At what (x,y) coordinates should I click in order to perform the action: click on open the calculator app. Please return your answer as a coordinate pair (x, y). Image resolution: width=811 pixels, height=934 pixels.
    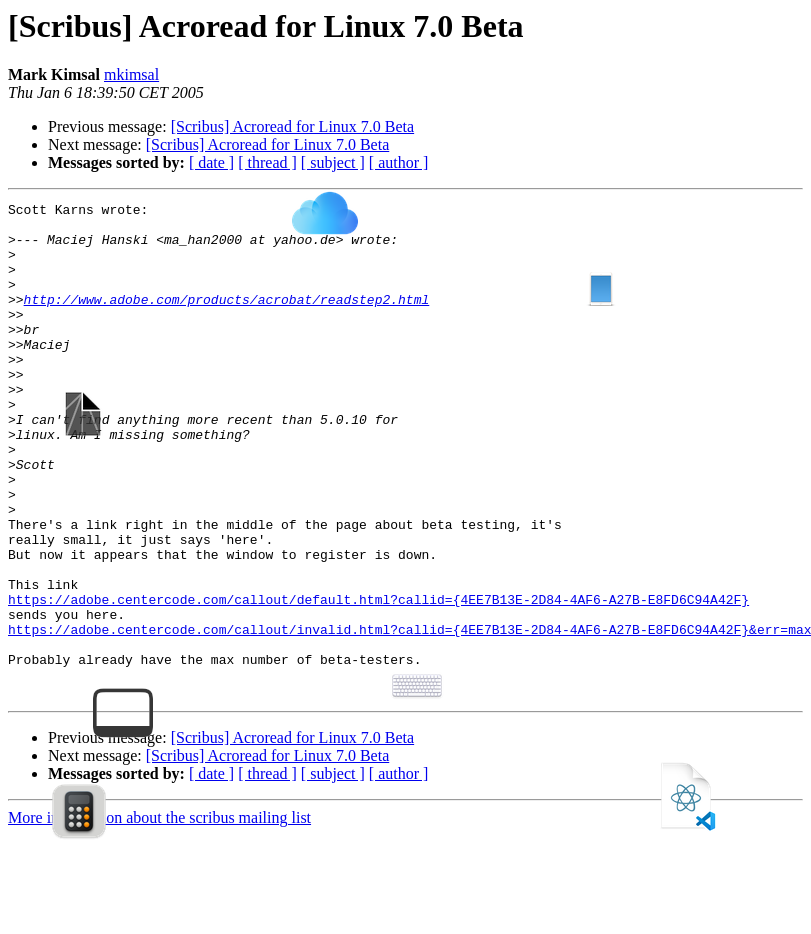
    Looking at the image, I should click on (79, 811).